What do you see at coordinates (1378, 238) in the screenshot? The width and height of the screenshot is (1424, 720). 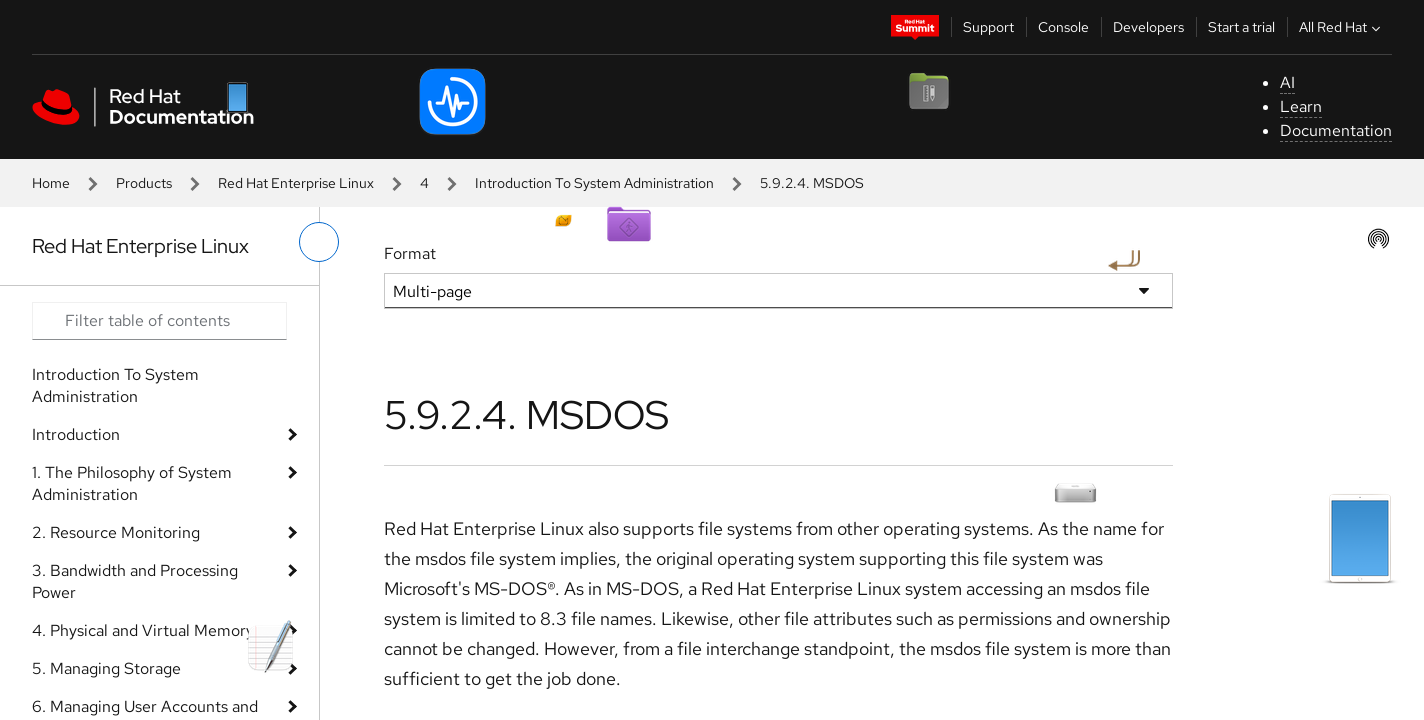 I see `access AirDrop file sharing` at bounding box center [1378, 238].